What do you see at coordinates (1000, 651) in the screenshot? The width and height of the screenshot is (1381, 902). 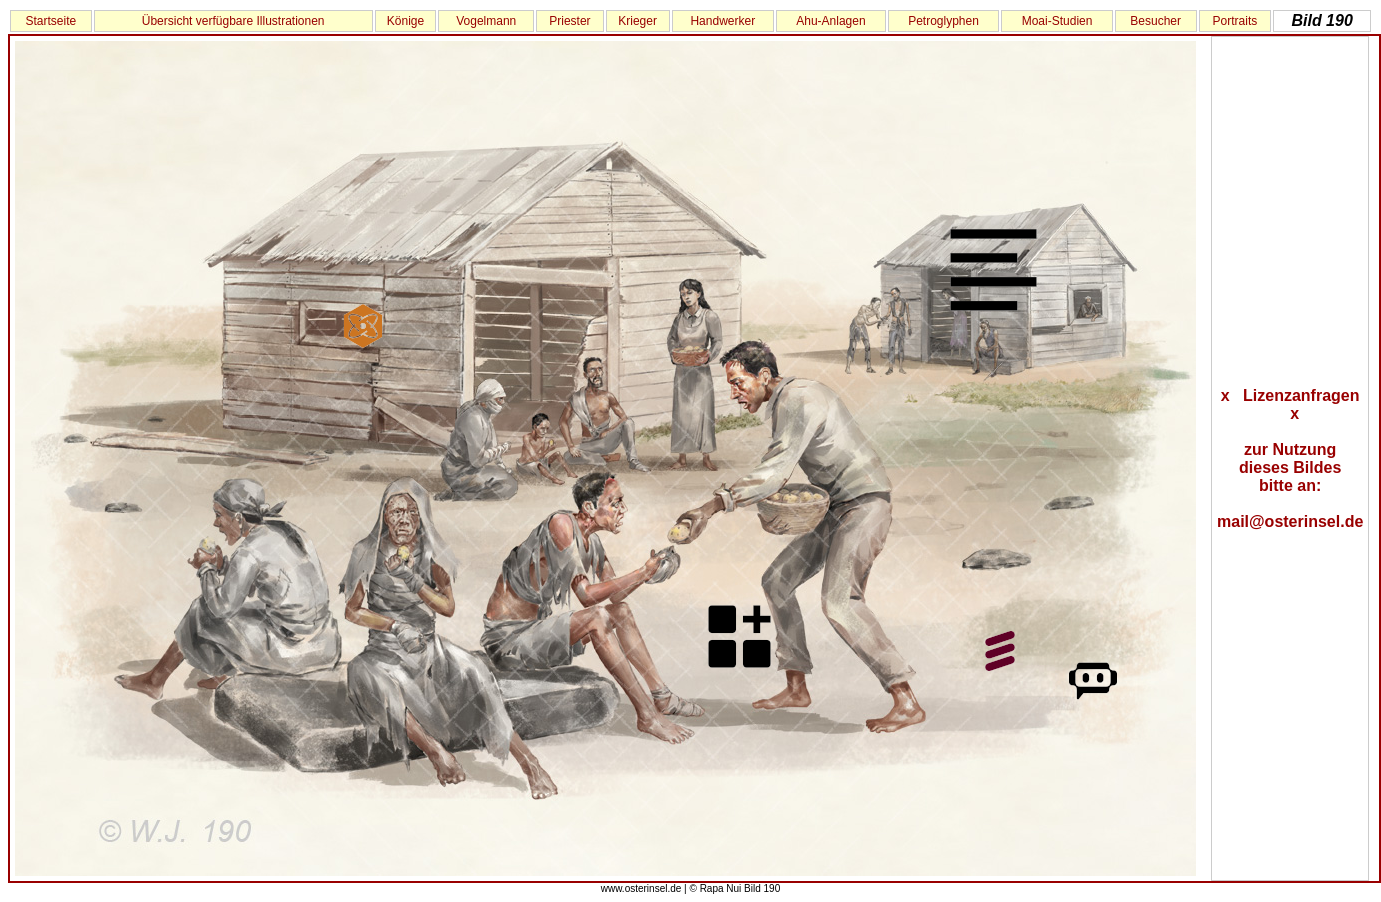 I see `ericsson brand logo` at bounding box center [1000, 651].